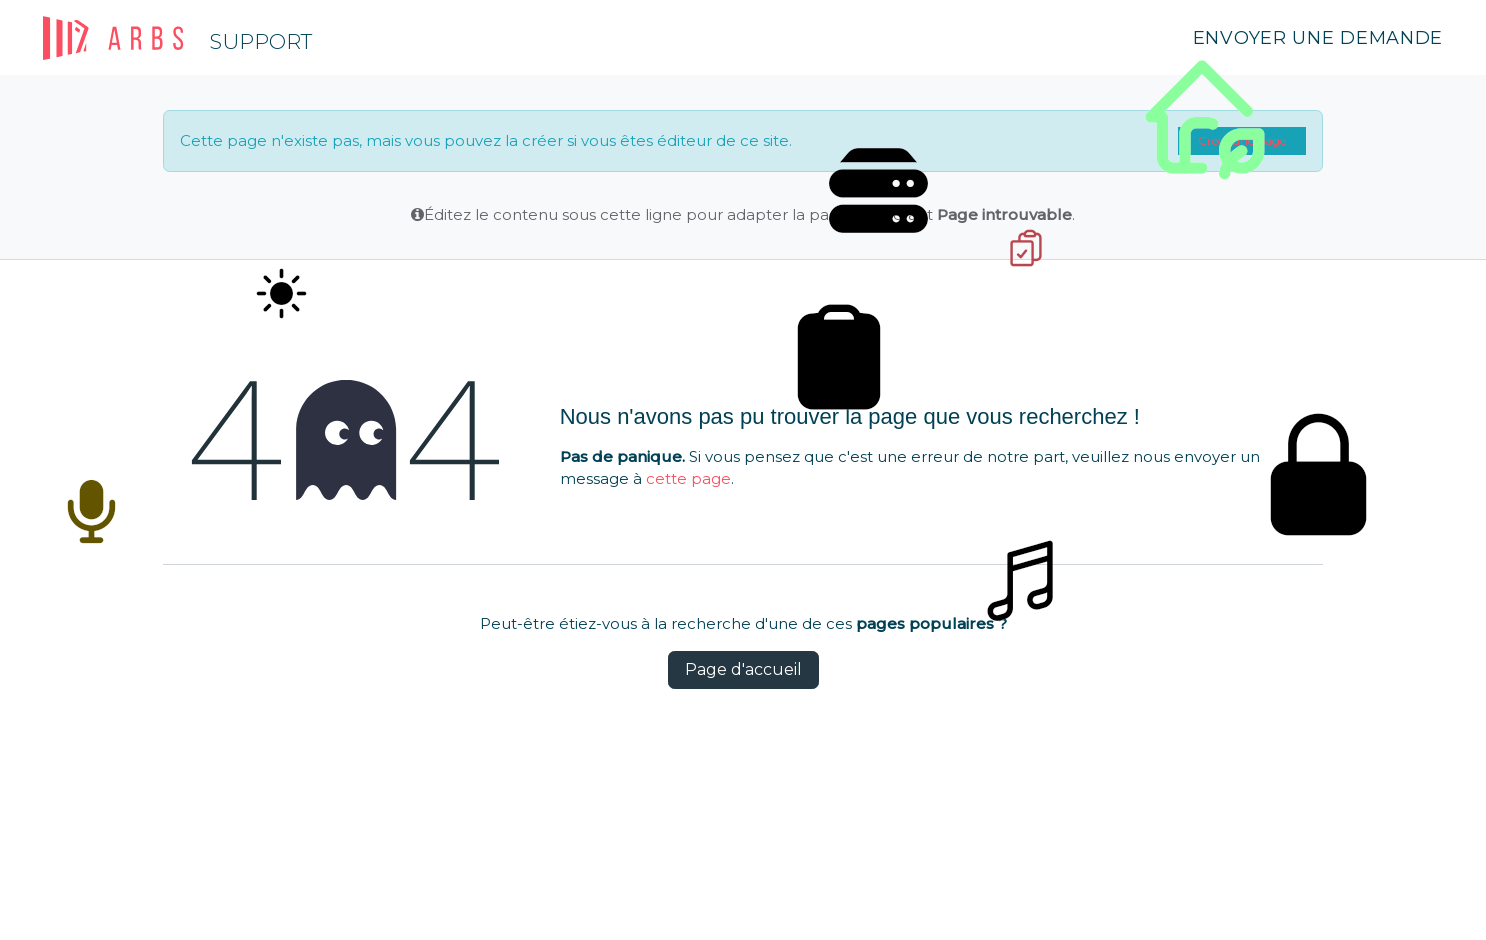 This screenshot has height=940, width=1486. I want to click on mark task or document as complete, so click(1026, 248).